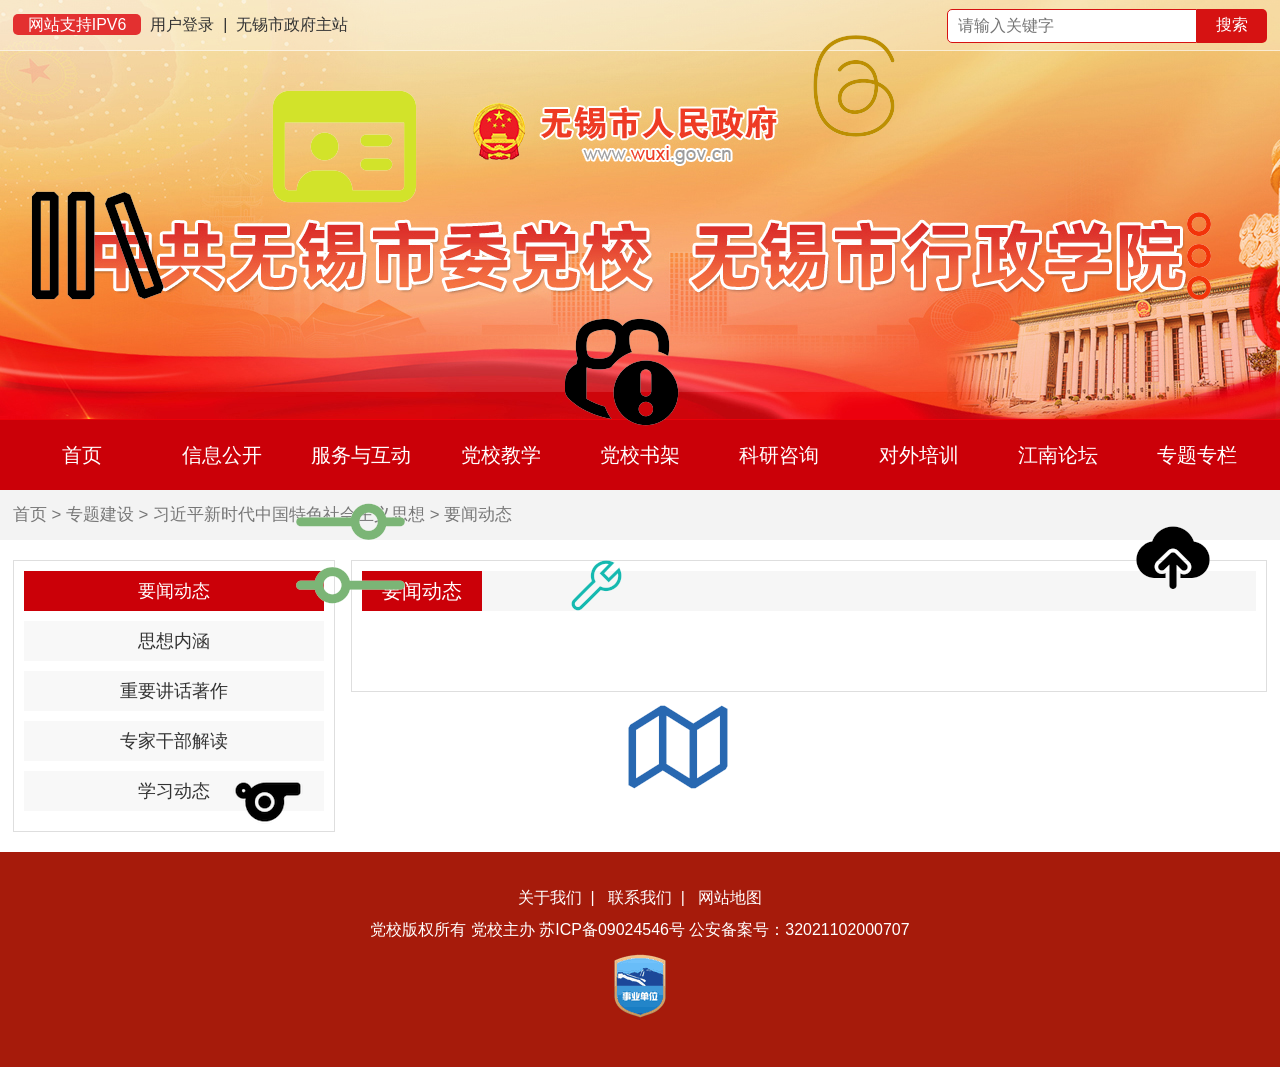  What do you see at coordinates (596, 585) in the screenshot?
I see `view or edit object properties` at bounding box center [596, 585].